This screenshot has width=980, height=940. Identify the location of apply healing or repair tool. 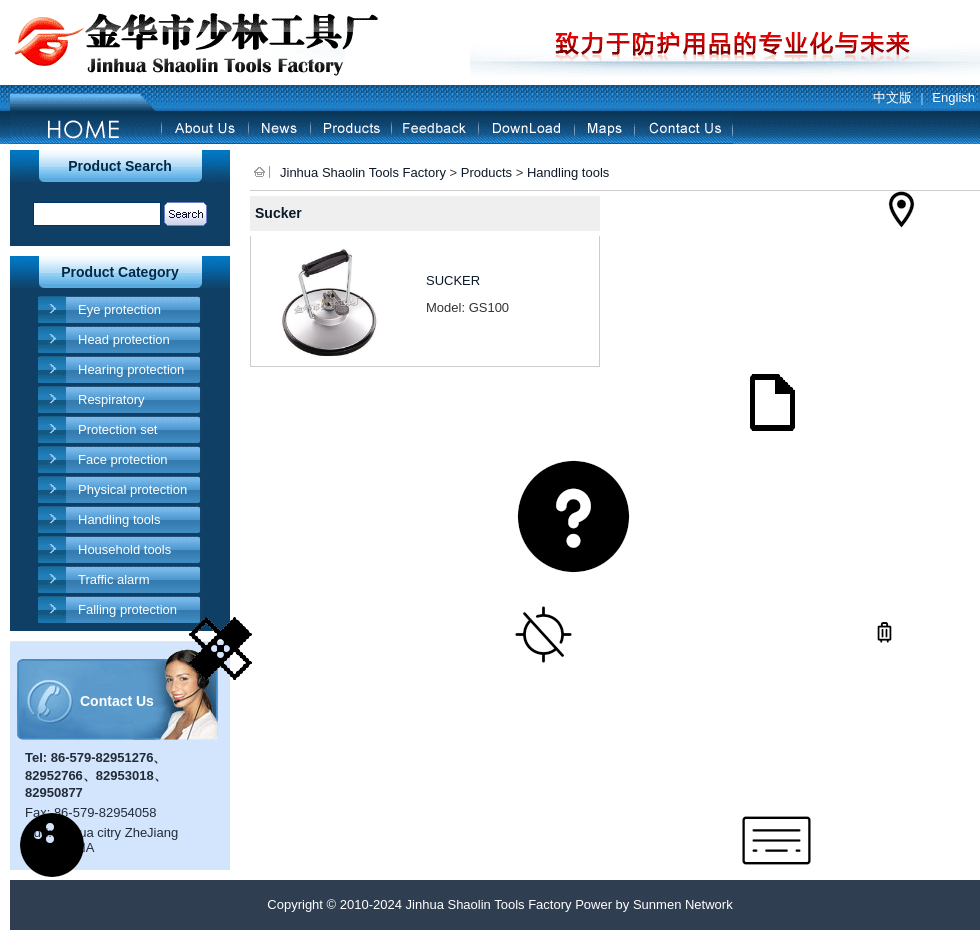
(220, 648).